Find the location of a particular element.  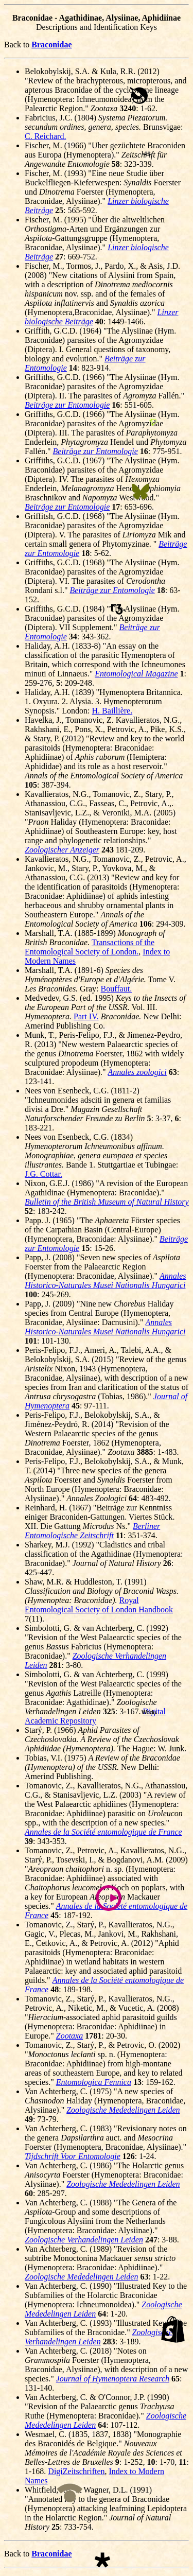

steinberg brand logo is located at coordinates (109, 1898).